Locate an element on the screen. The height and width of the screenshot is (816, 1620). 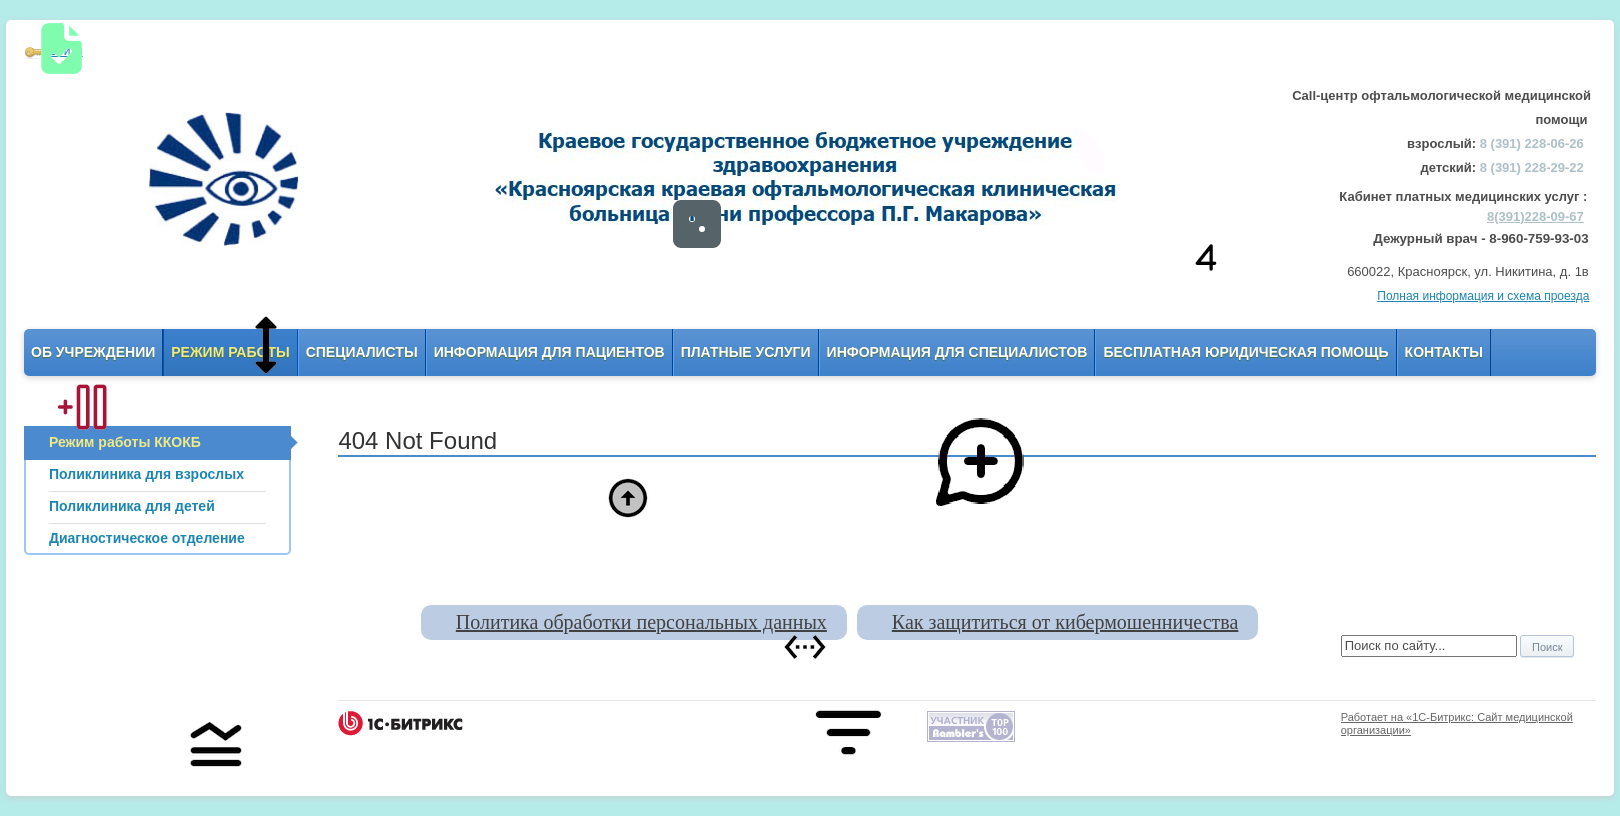
file successfully uploaded or saved is located at coordinates (61, 48).